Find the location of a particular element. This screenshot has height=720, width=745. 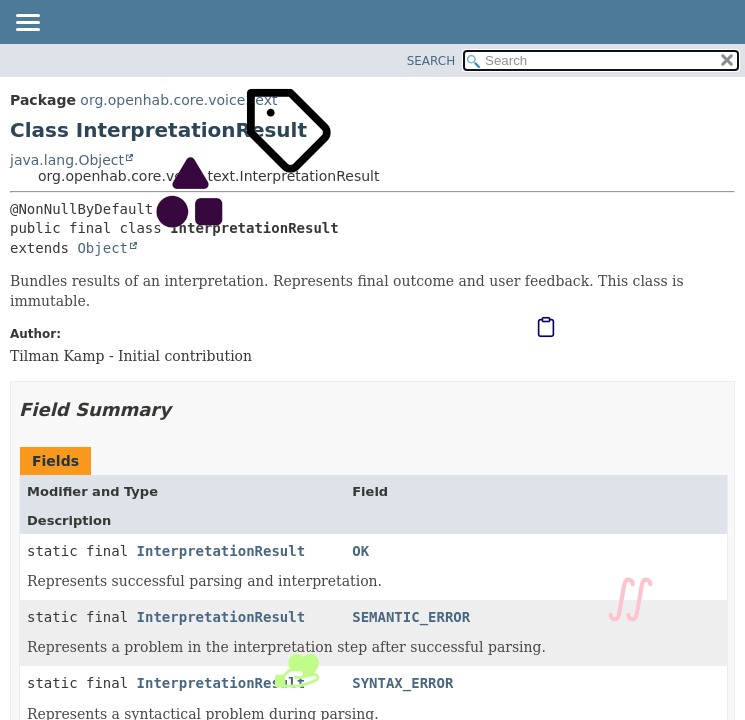

access integral calculus tools is located at coordinates (630, 599).